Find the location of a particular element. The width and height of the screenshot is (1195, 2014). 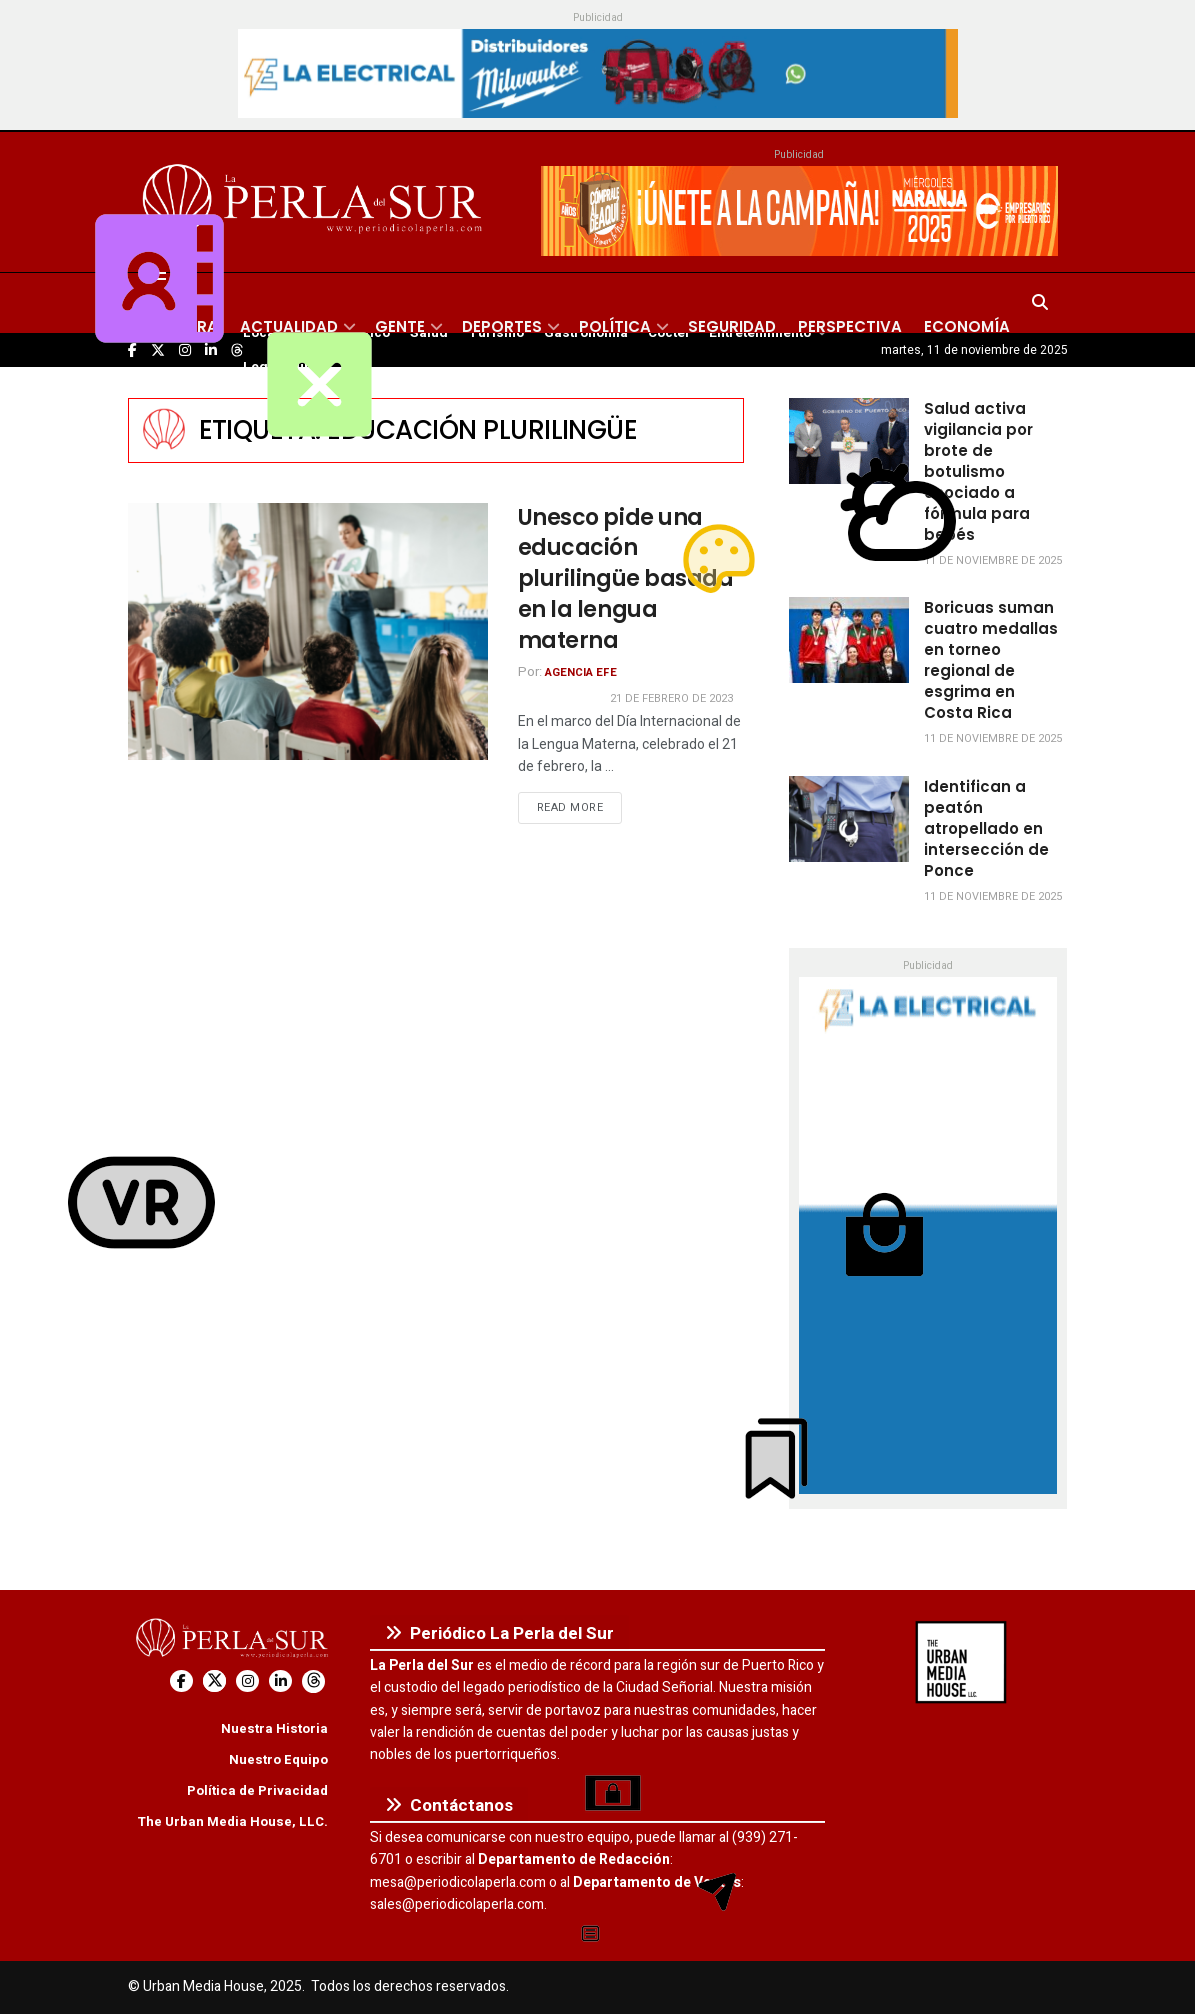

view article or document content is located at coordinates (590, 1933).